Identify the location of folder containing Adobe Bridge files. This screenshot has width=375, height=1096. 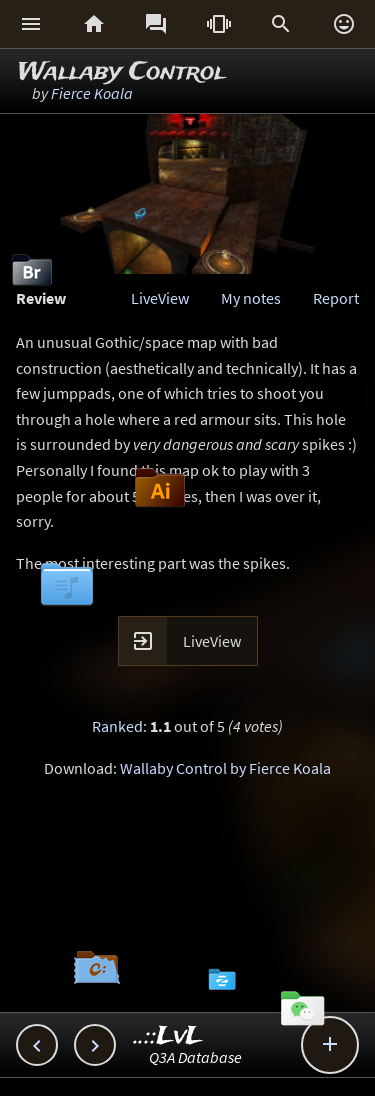
(32, 271).